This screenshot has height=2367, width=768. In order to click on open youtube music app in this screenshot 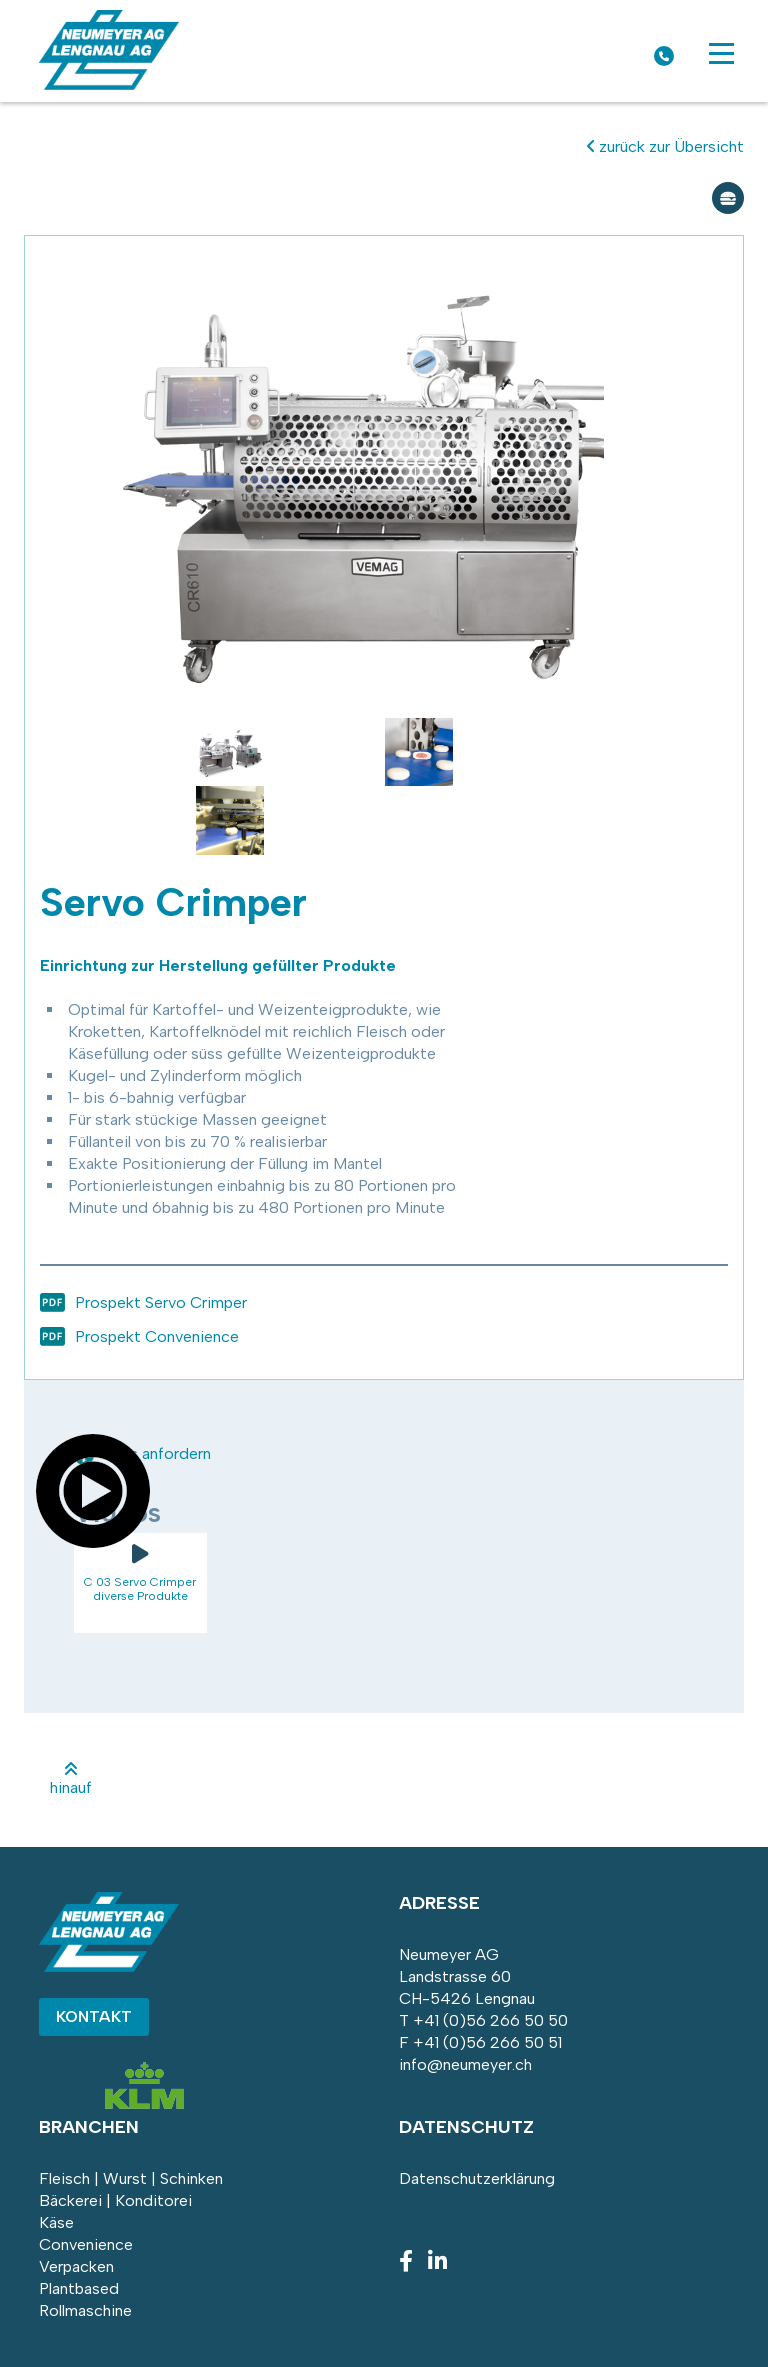, I will do `click(93, 1491)`.